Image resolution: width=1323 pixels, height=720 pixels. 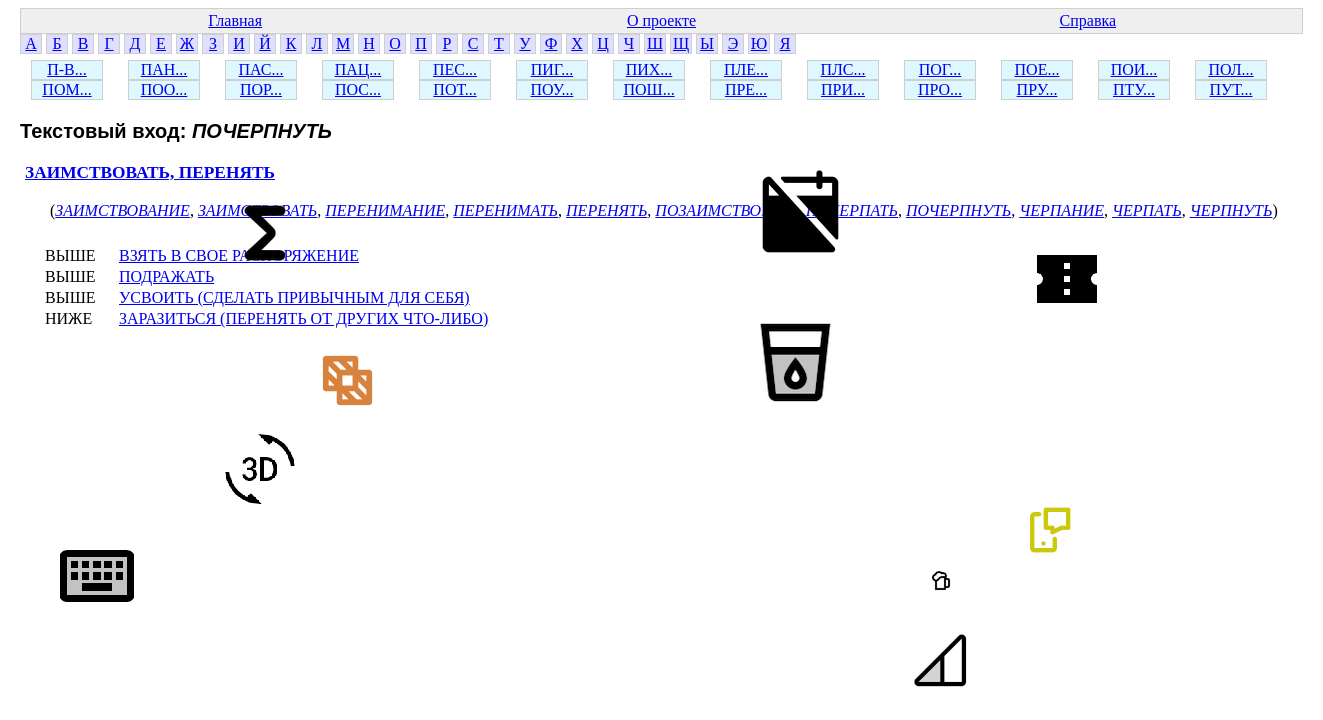 I want to click on exclude or subtract overlapping areas, so click(x=347, y=380).